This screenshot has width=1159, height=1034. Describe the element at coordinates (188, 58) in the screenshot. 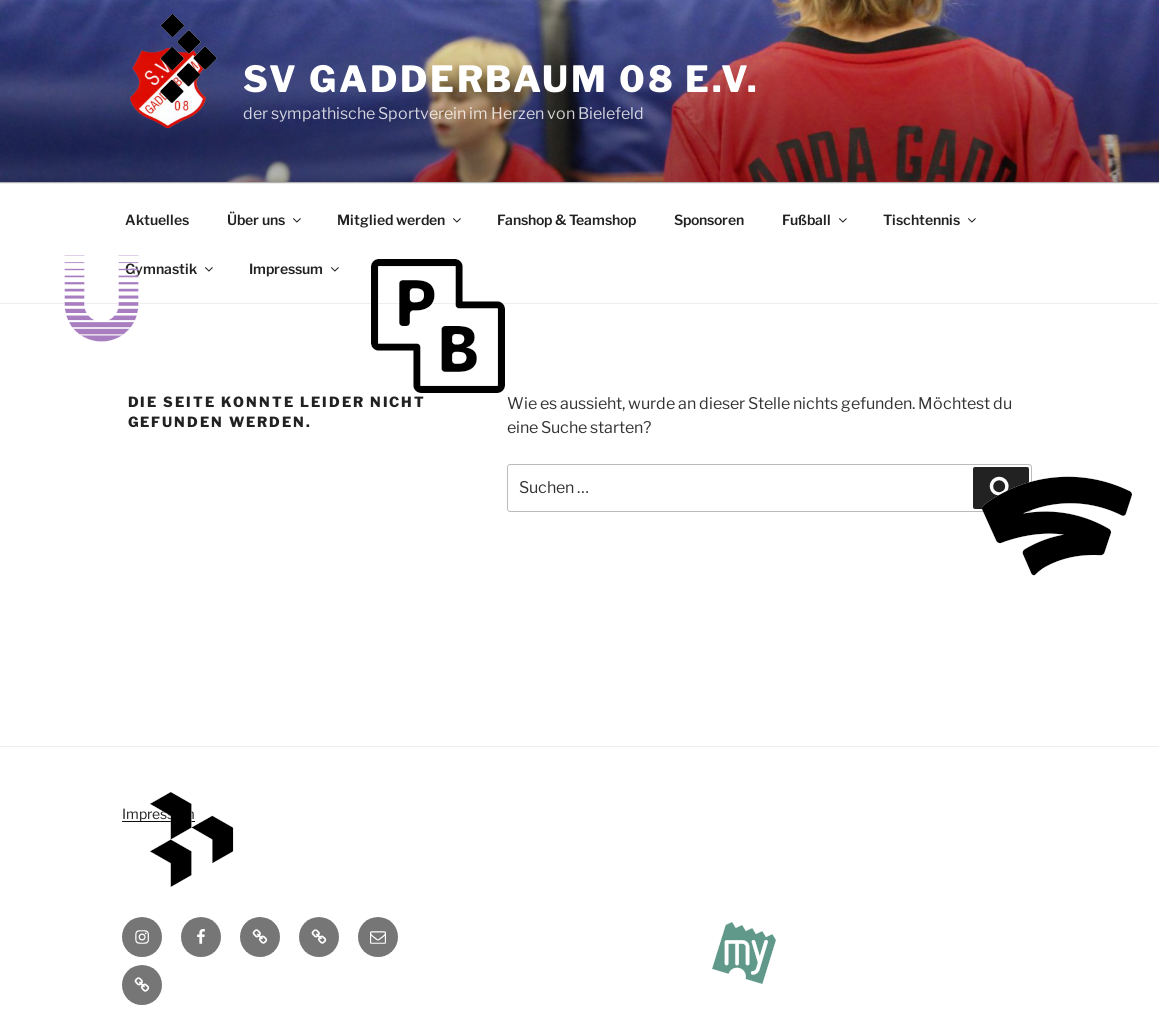

I see `open TestRail test management platform` at that location.